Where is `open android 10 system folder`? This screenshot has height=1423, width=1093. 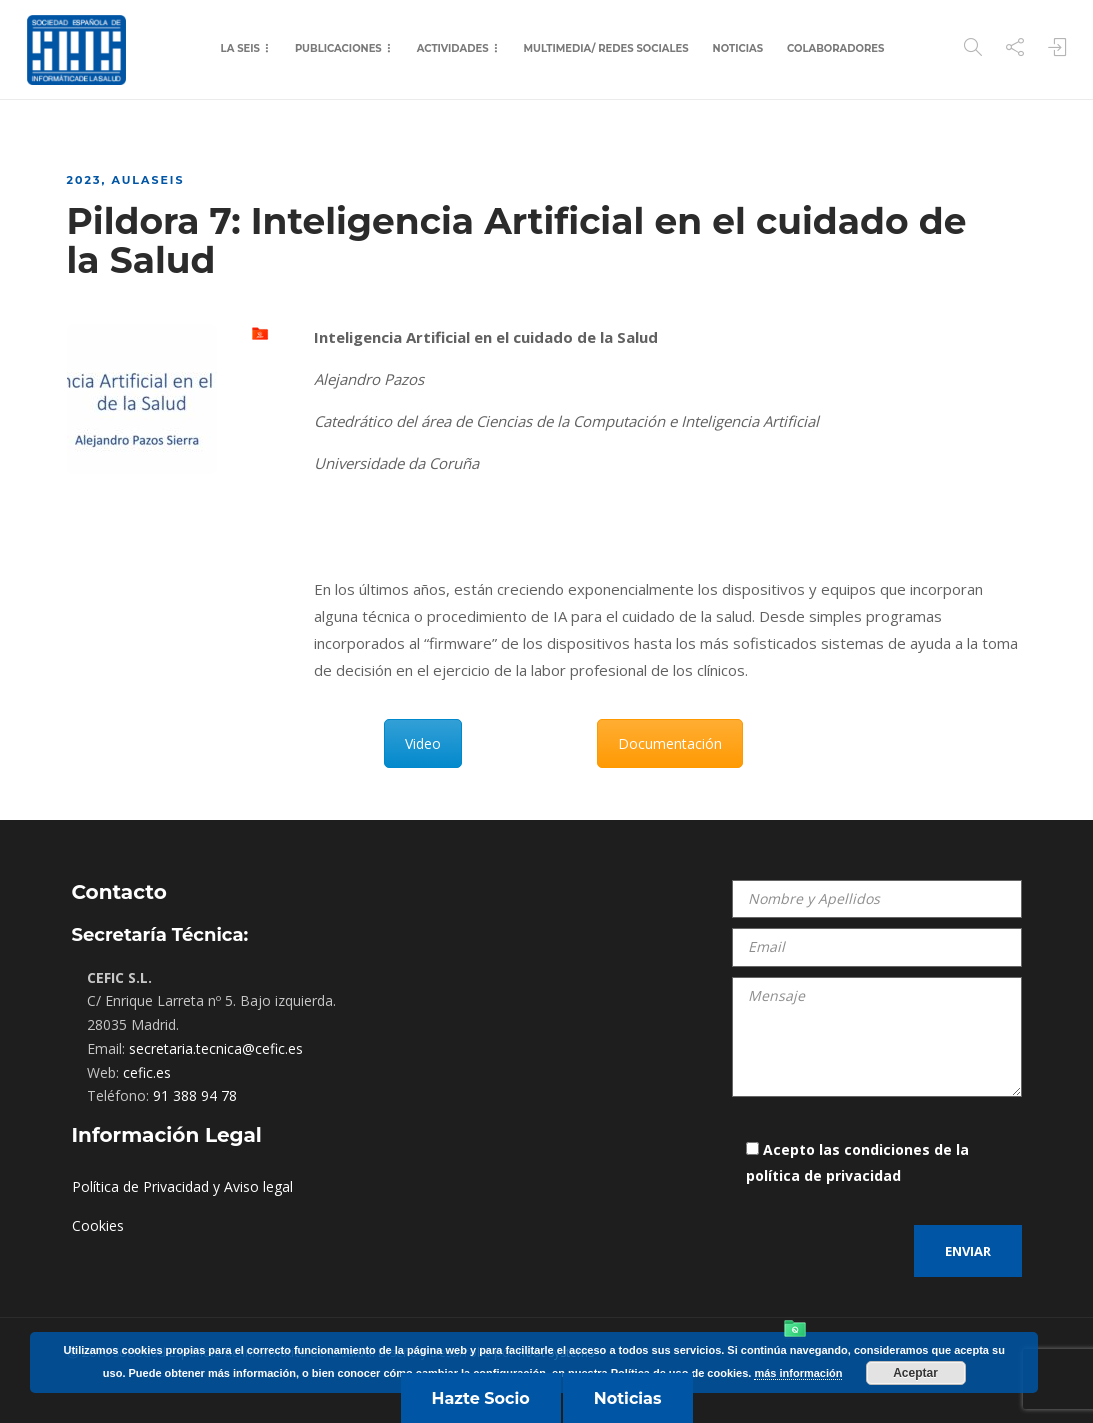
open android 10 system folder is located at coordinates (795, 1329).